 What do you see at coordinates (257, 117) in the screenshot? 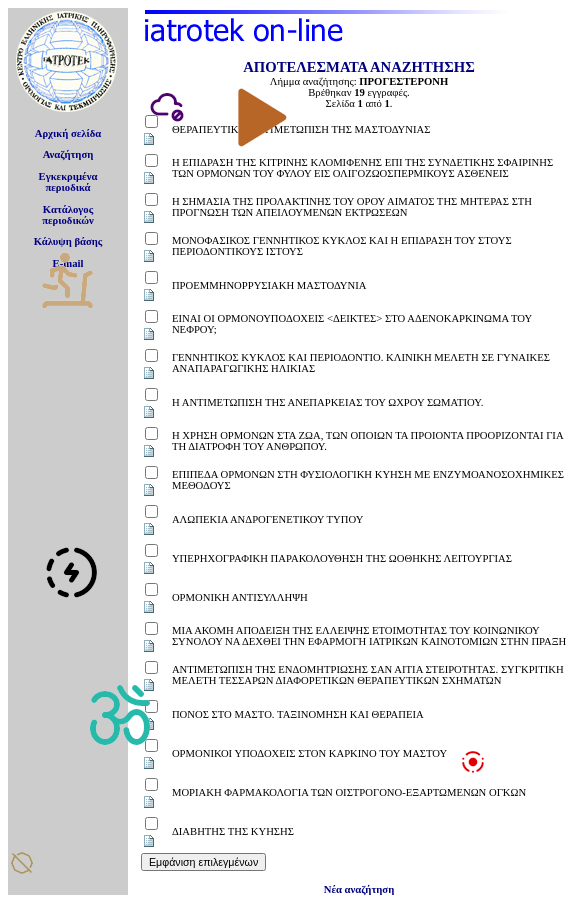
I see `play media content` at bounding box center [257, 117].